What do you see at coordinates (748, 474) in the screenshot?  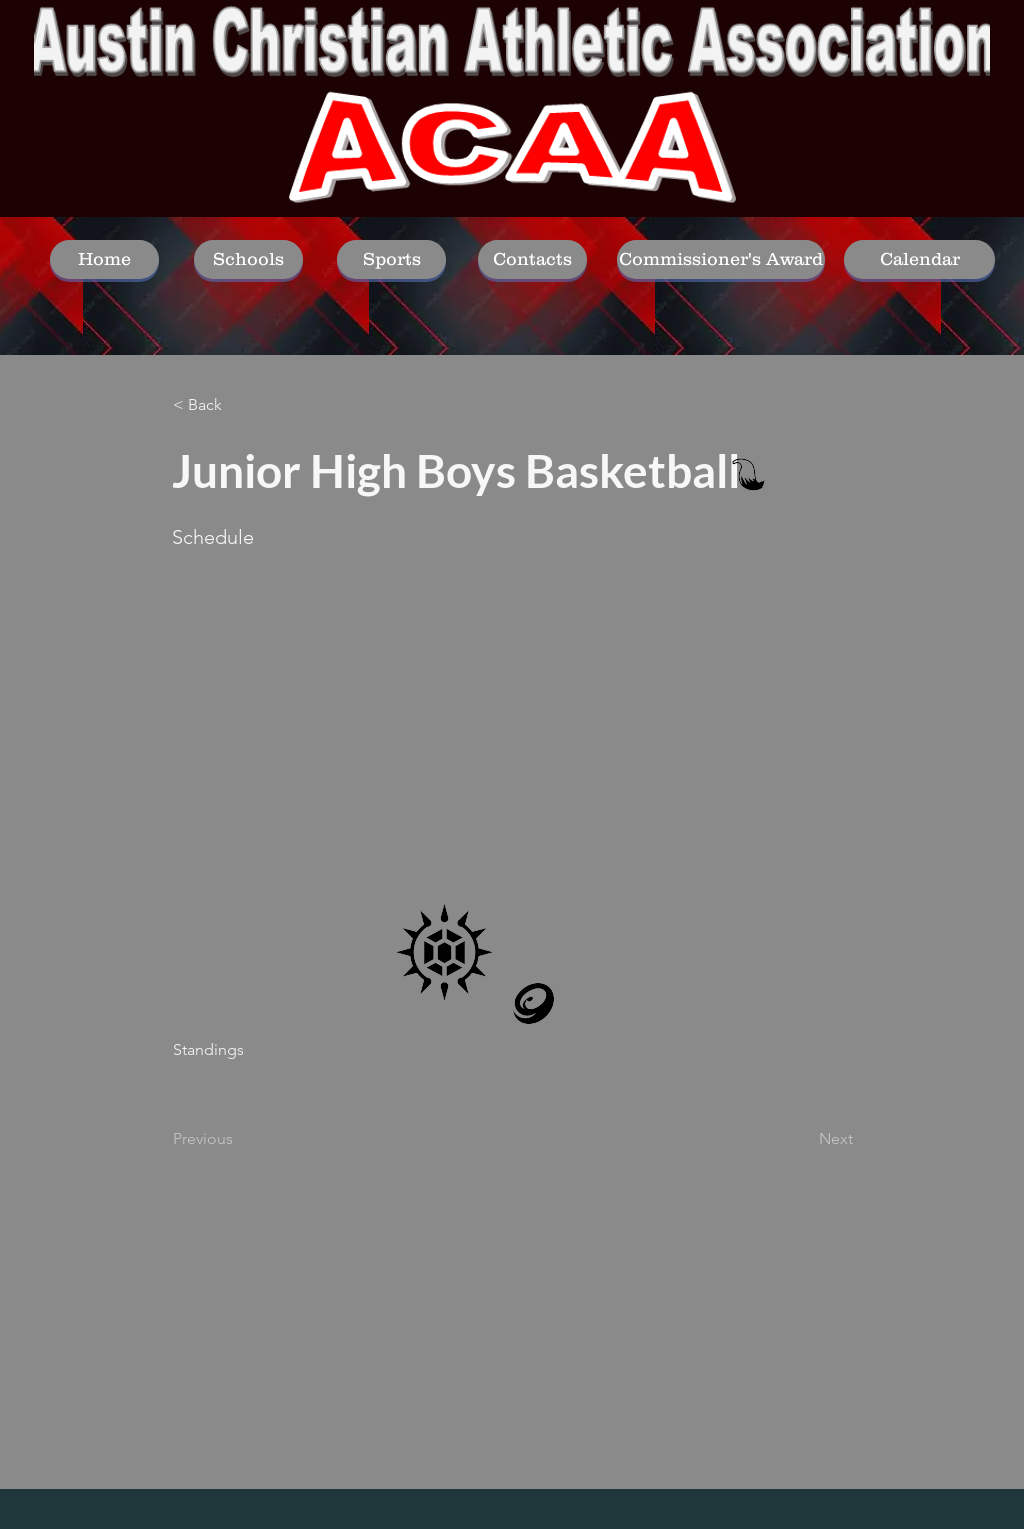 I see `fox or canine character/avatar selection` at bounding box center [748, 474].